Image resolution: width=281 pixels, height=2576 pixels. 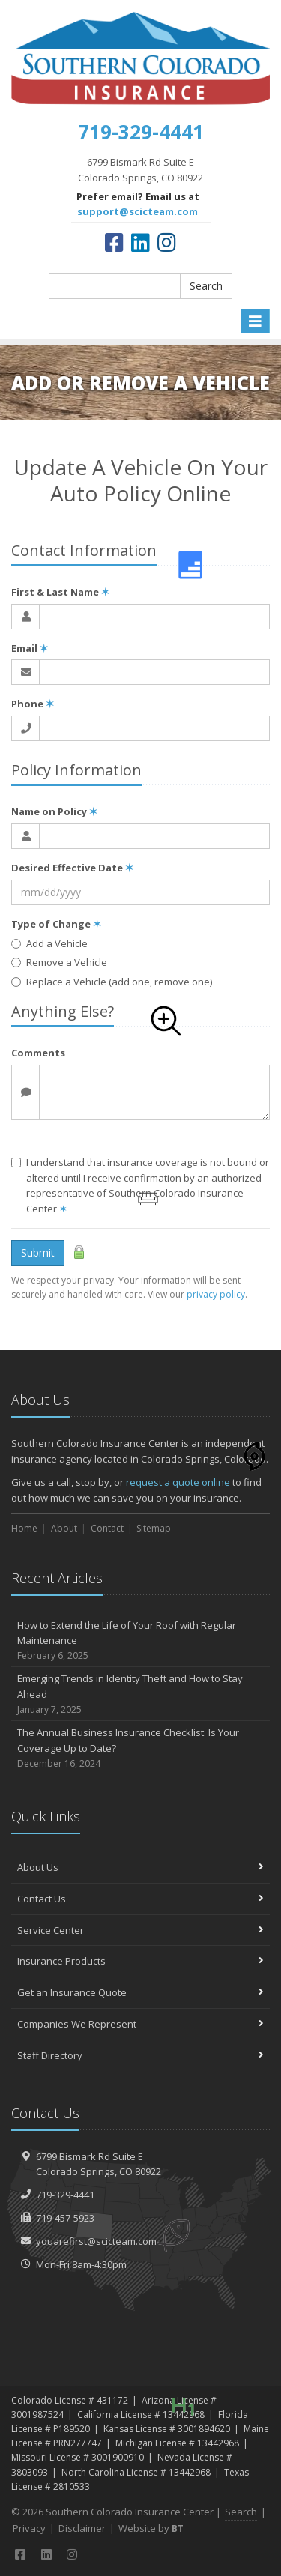 What do you see at coordinates (174, 2234) in the screenshot?
I see `access fishing or aquatic content` at bounding box center [174, 2234].